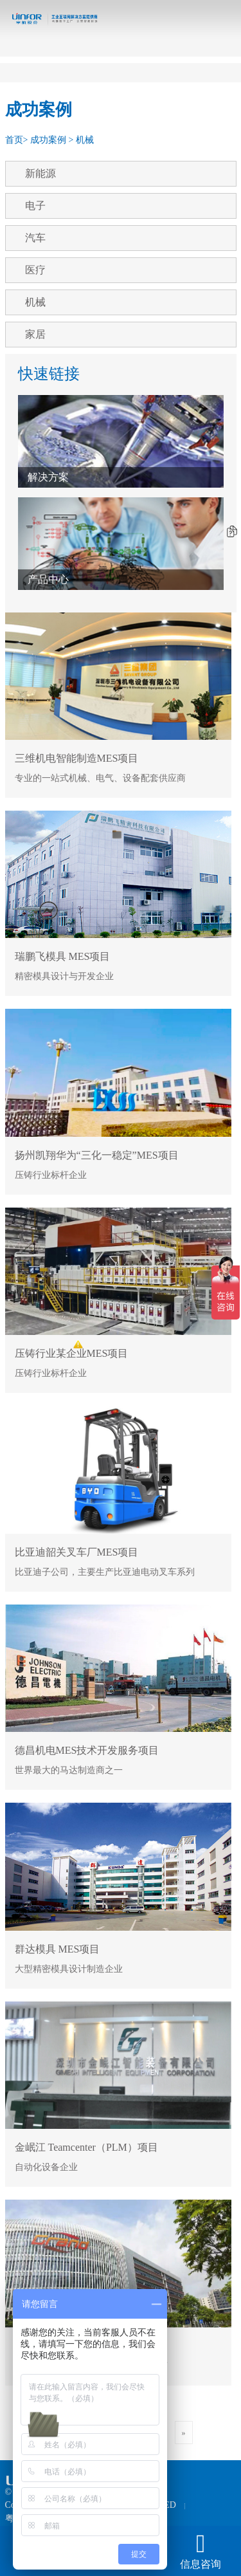  Describe the element at coordinates (48, 910) in the screenshot. I see `open Caprine, a Facebook Messenger desktop client` at that location.